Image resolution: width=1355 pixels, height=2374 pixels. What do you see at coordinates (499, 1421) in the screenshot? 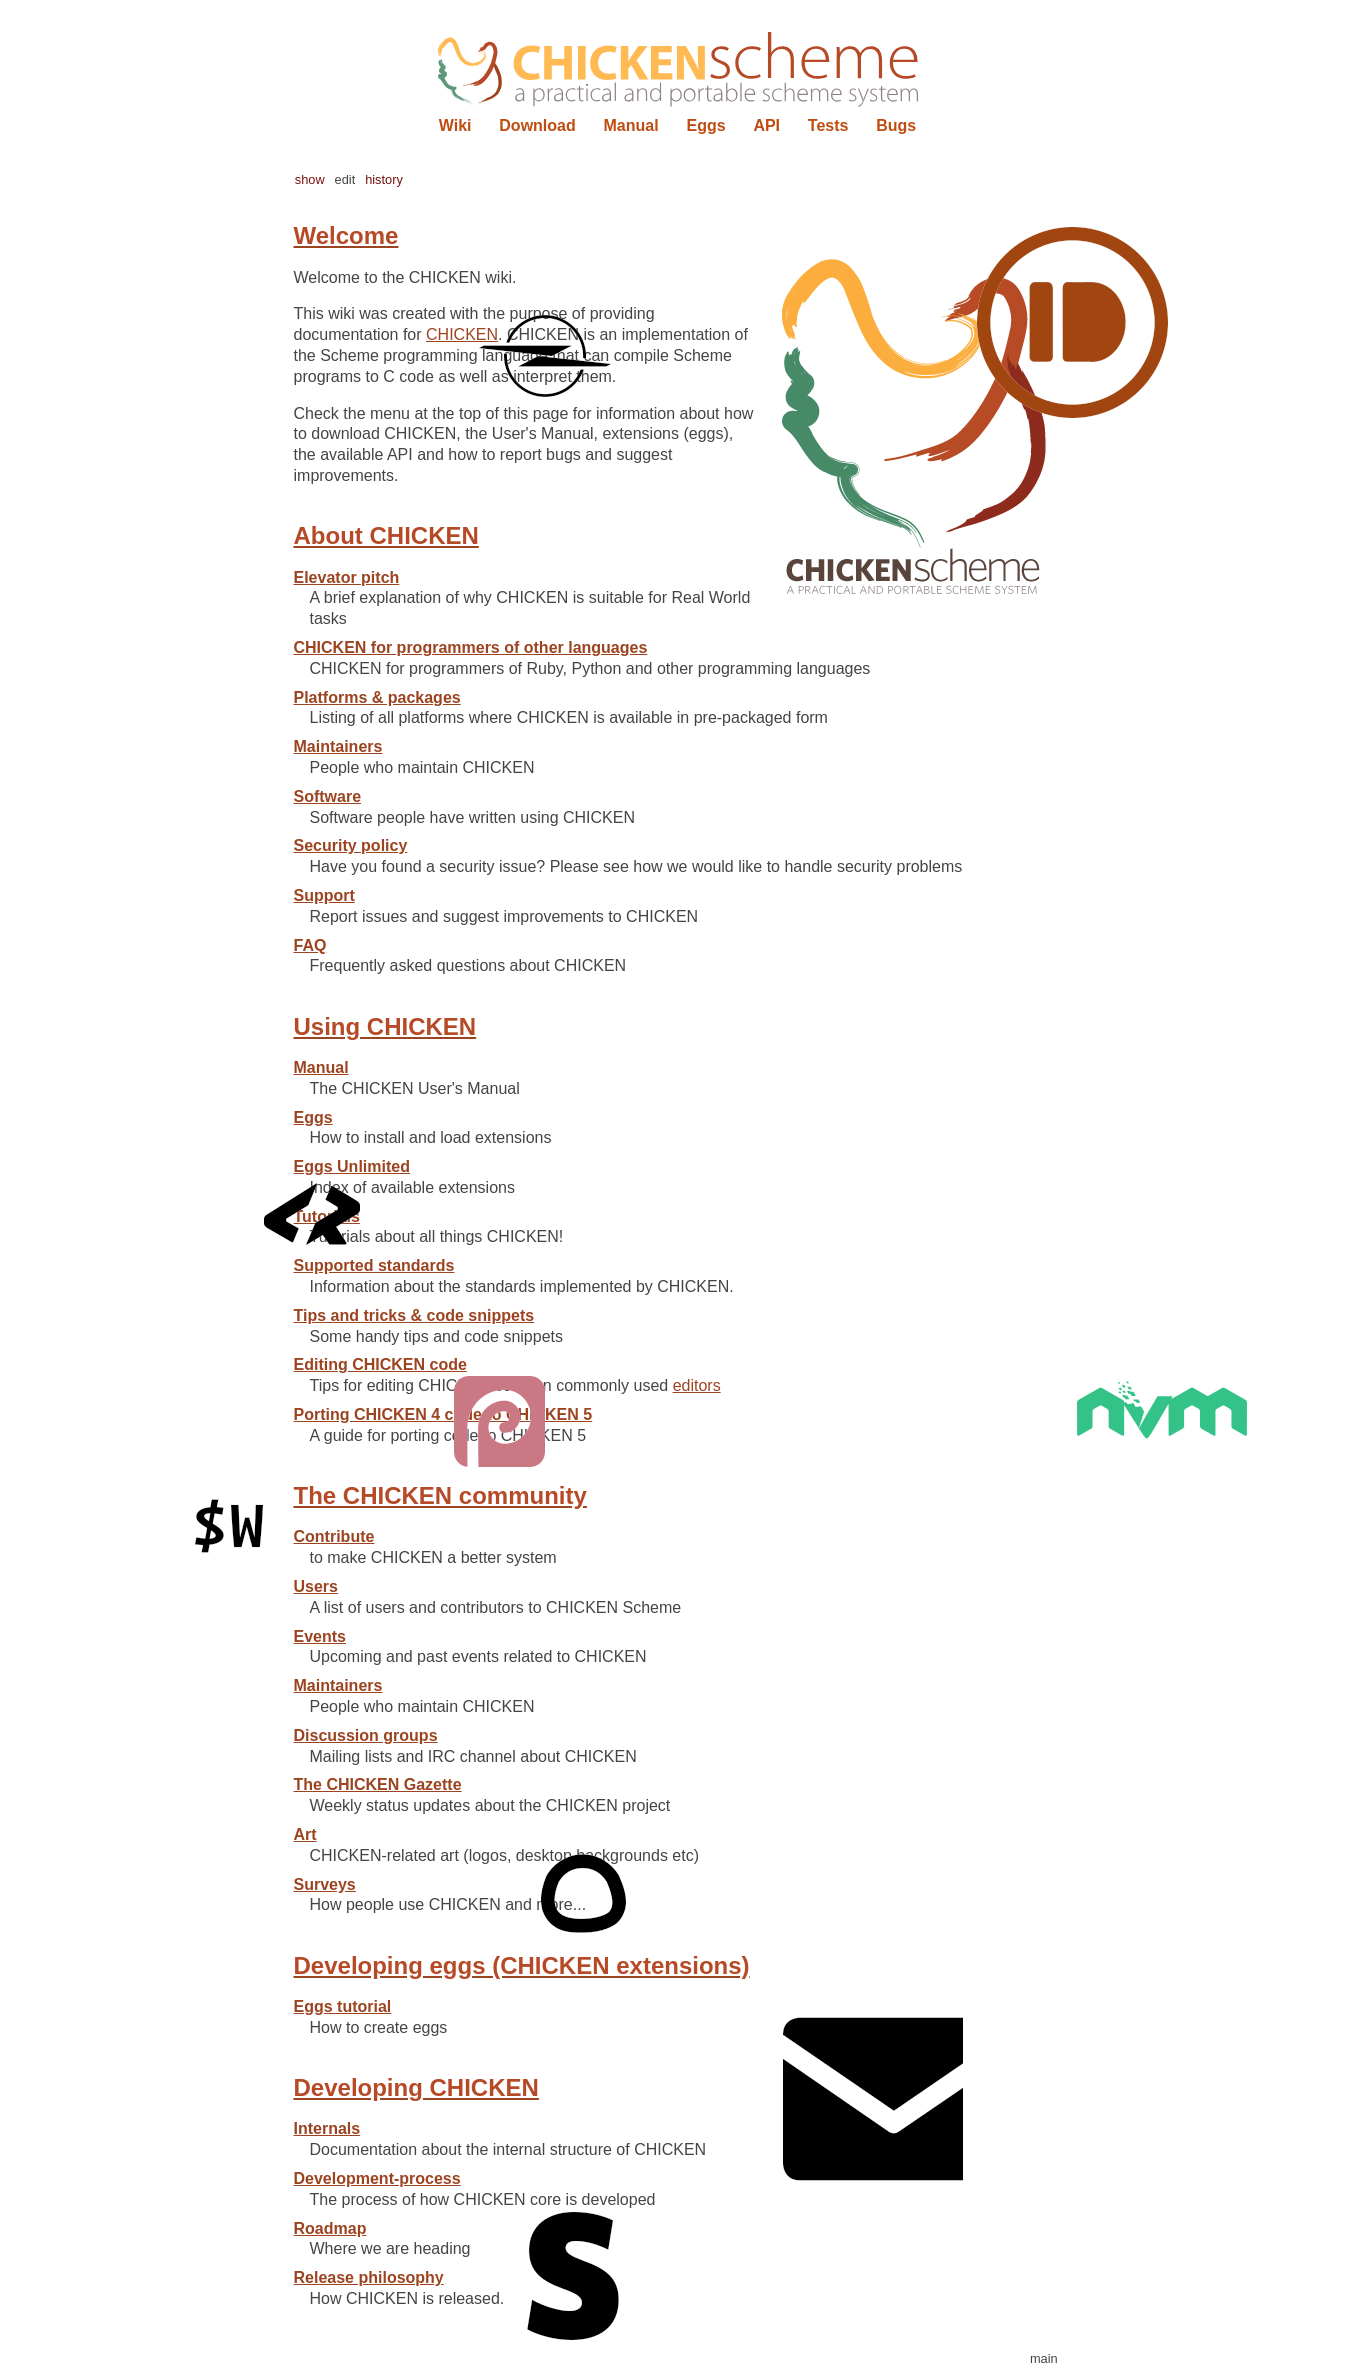
I see `open Photopea image editor` at bounding box center [499, 1421].